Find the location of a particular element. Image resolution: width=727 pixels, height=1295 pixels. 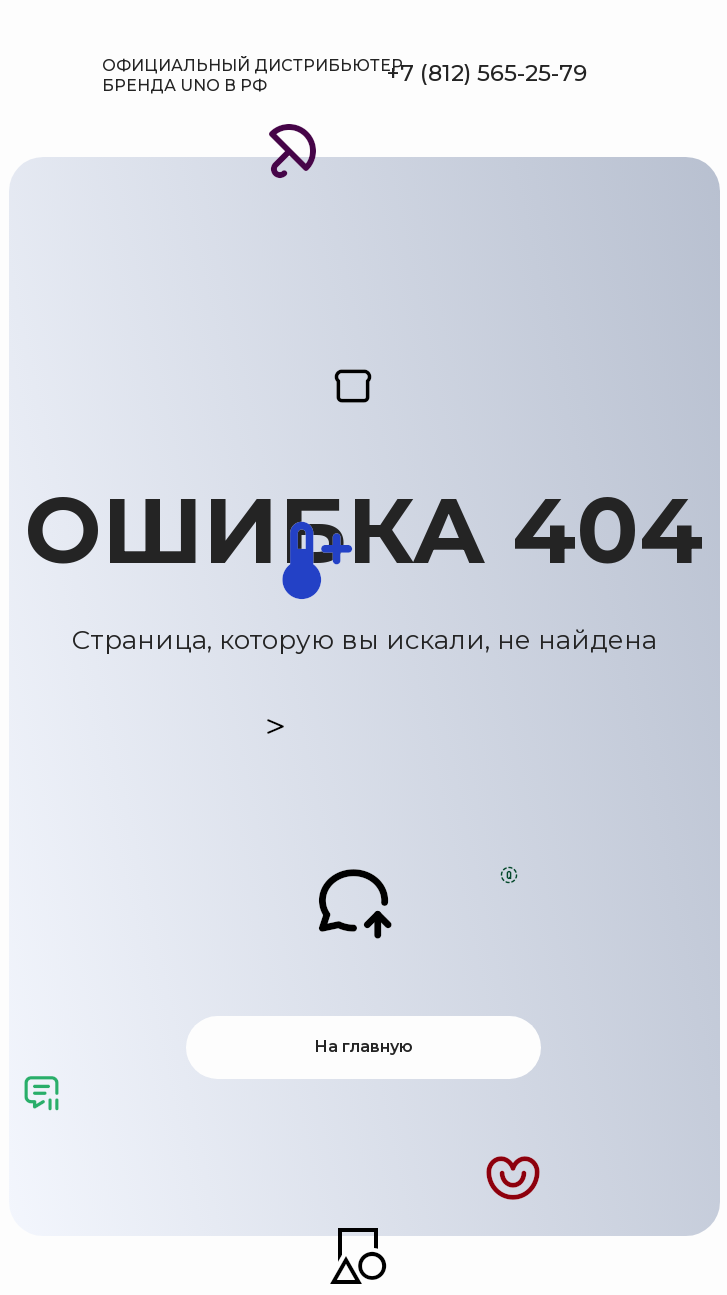

send a message is located at coordinates (353, 900).